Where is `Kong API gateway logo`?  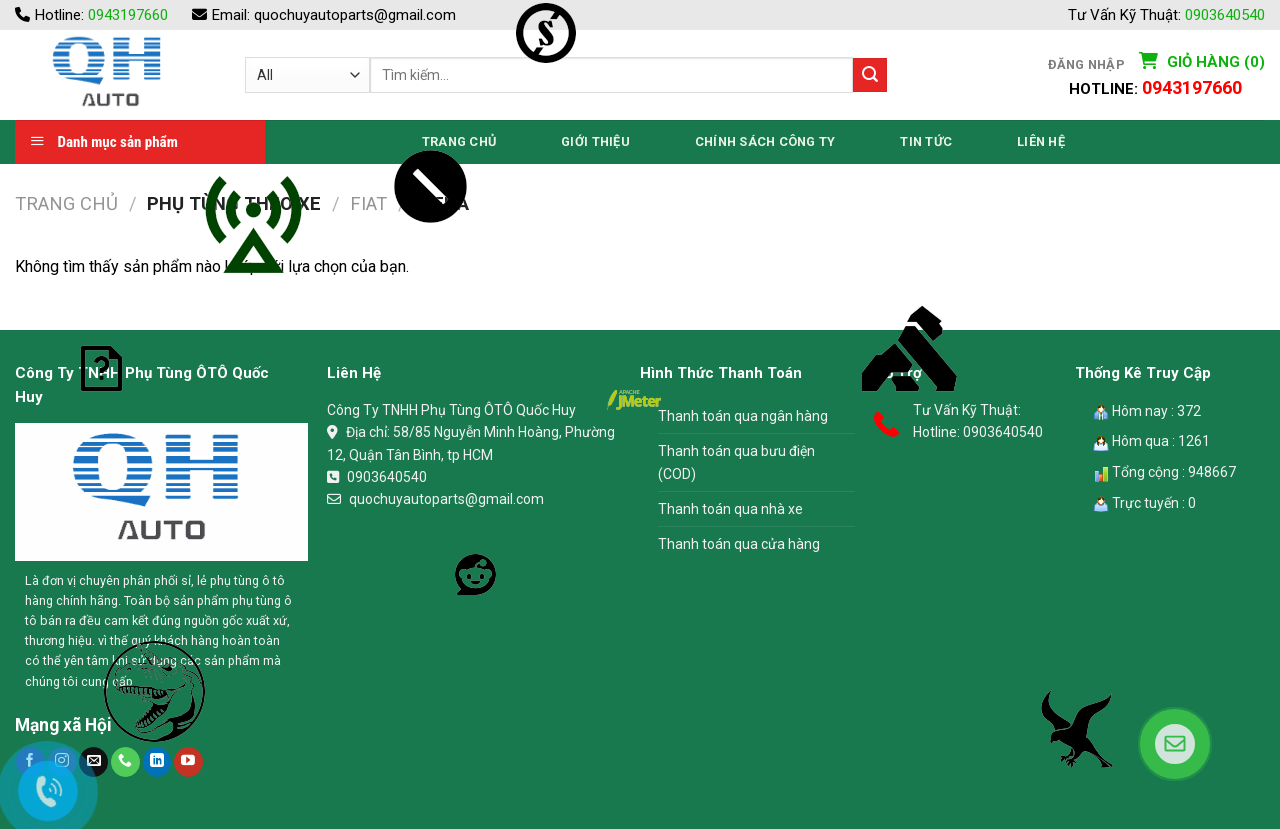
Kong API gateway logo is located at coordinates (909, 348).